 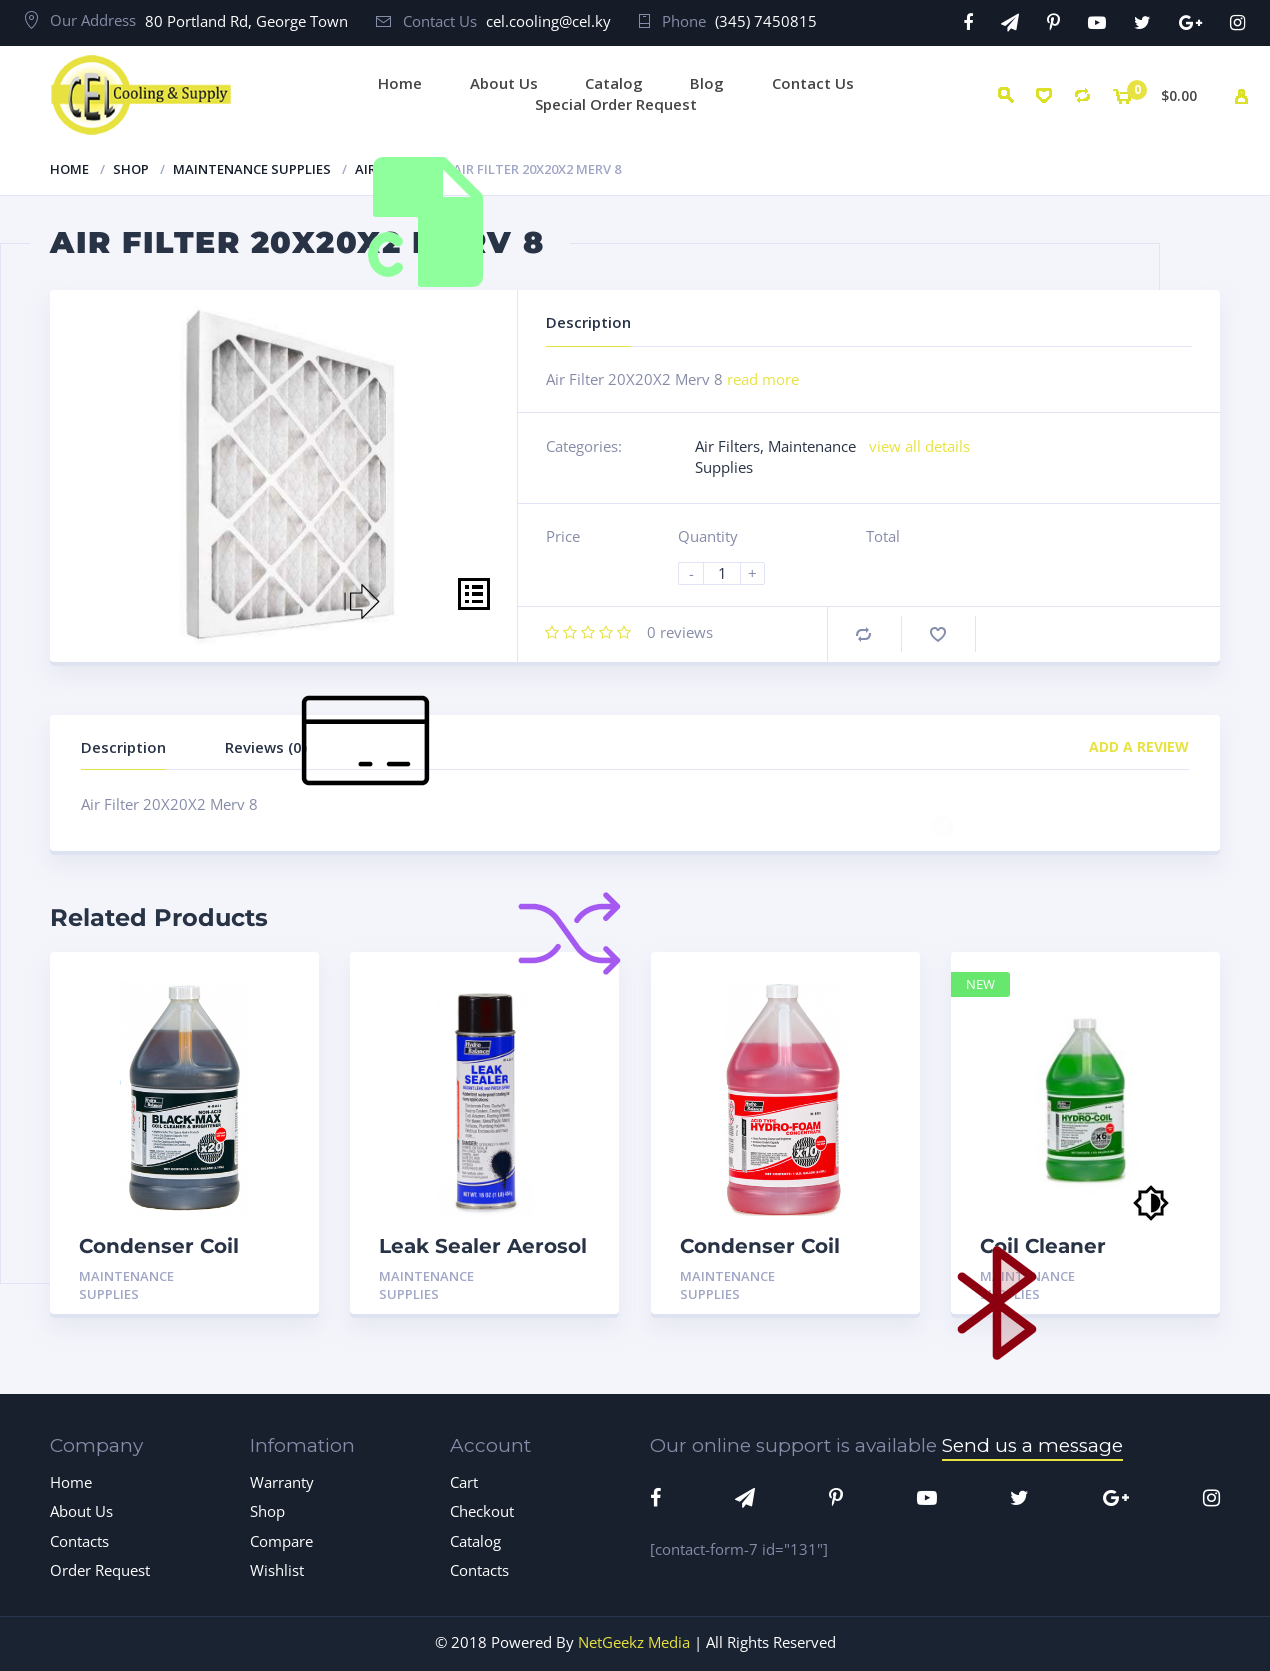 I want to click on a C programming language source file, so click(x=428, y=222).